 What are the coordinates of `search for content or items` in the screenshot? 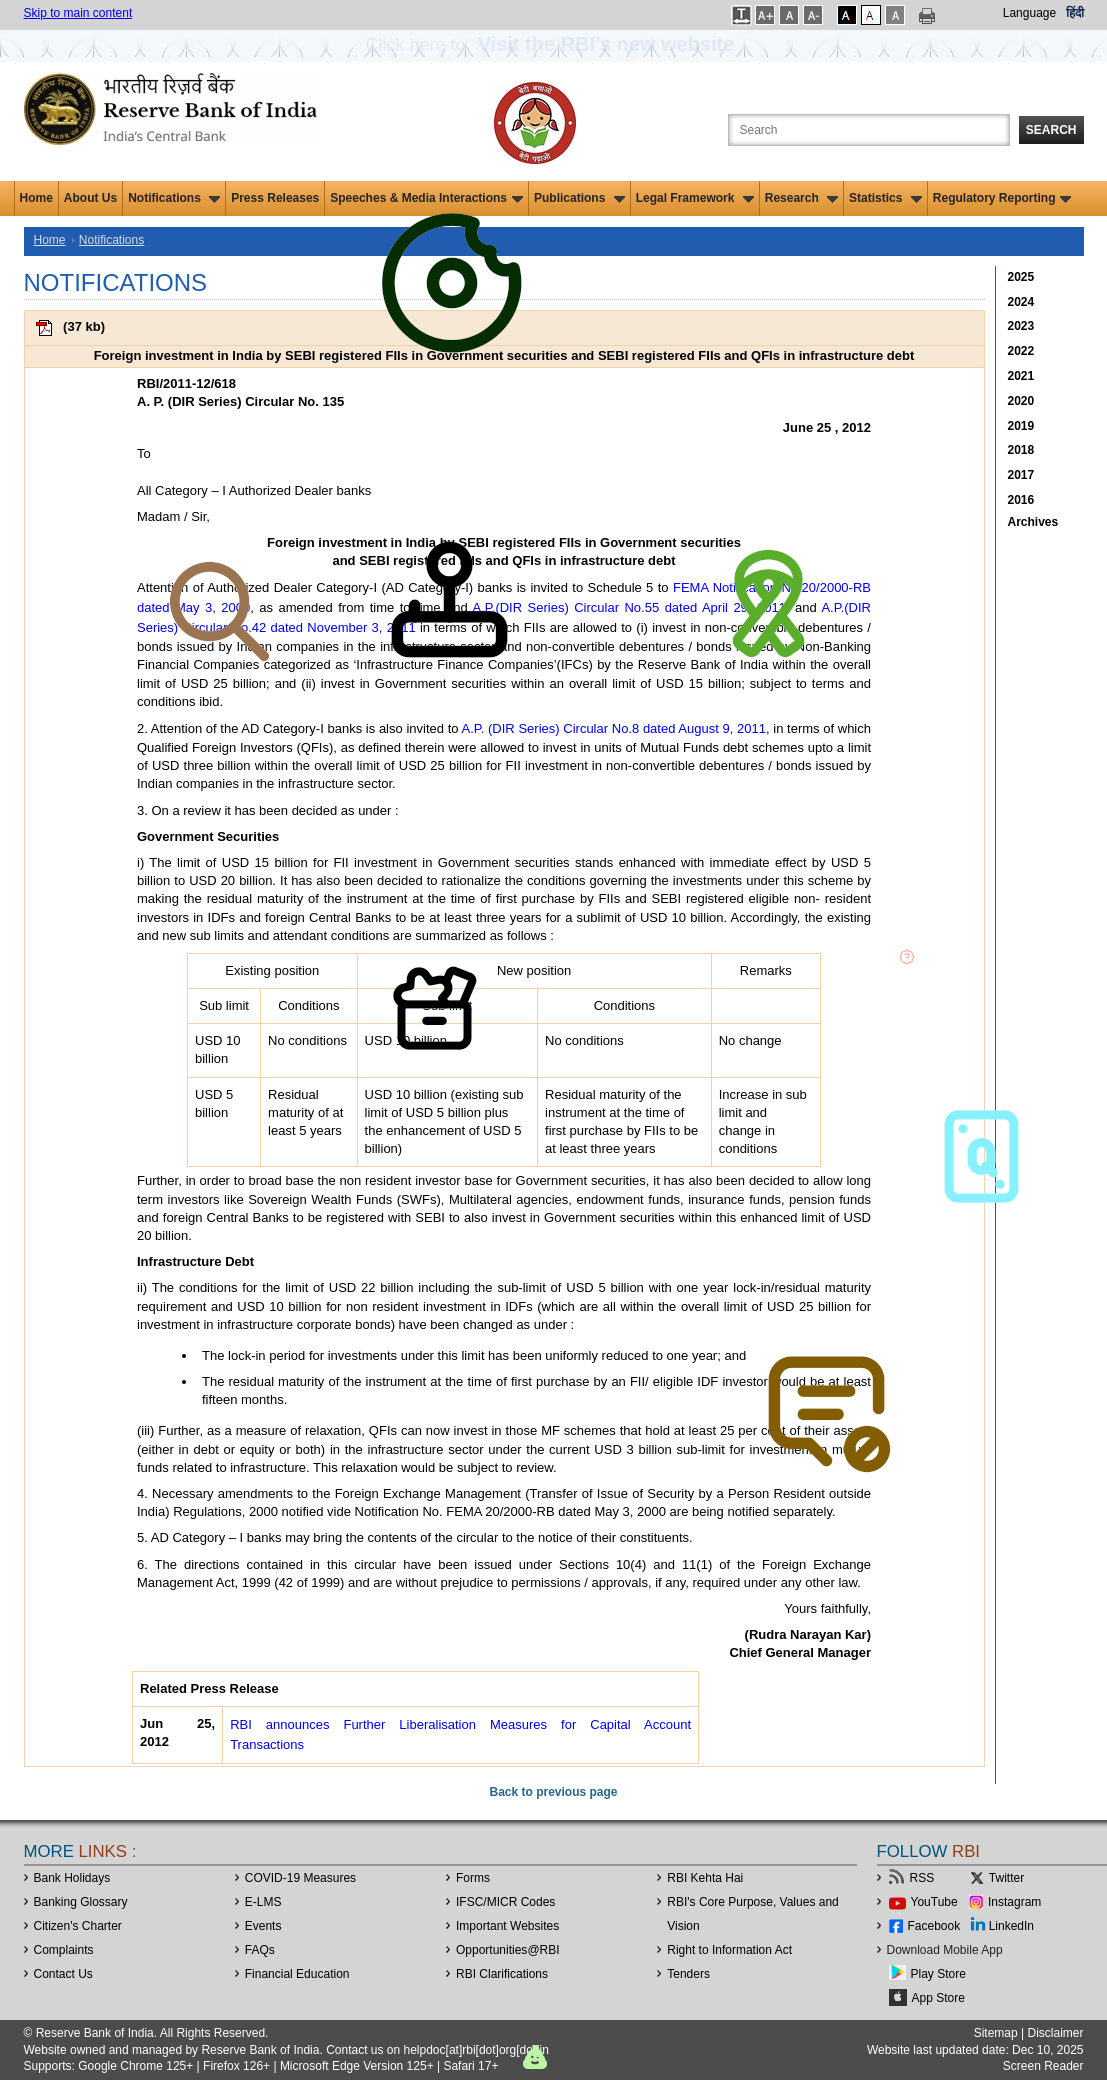 It's located at (219, 611).